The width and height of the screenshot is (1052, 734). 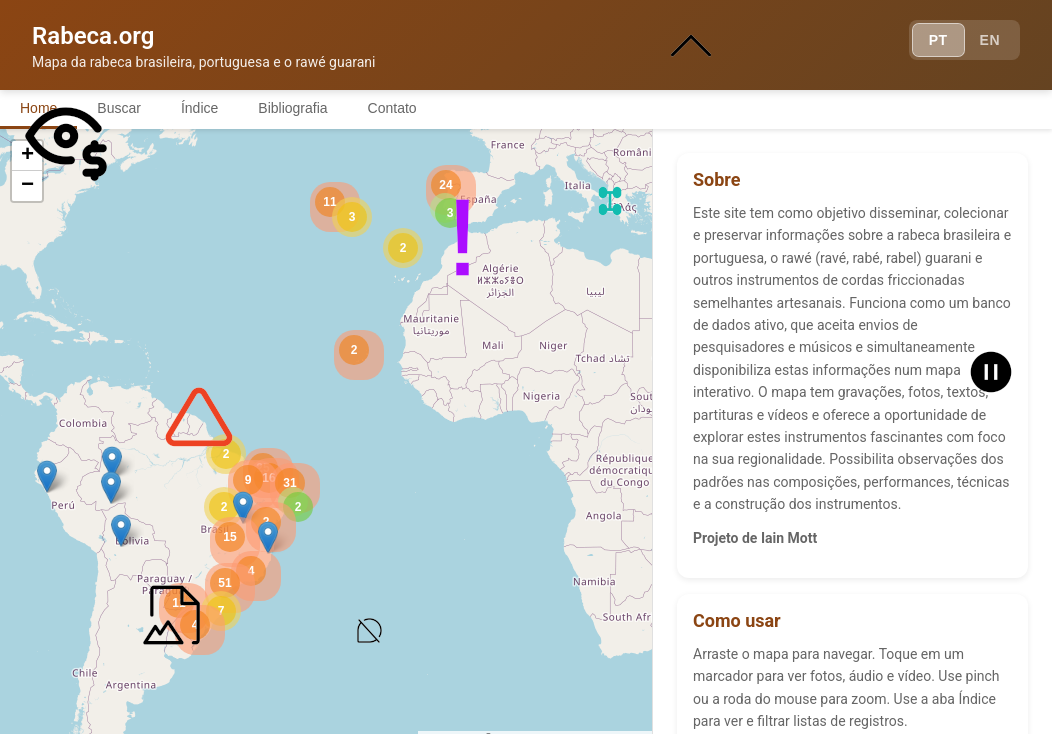 I want to click on indicates a warning or important notice, so click(x=462, y=237).